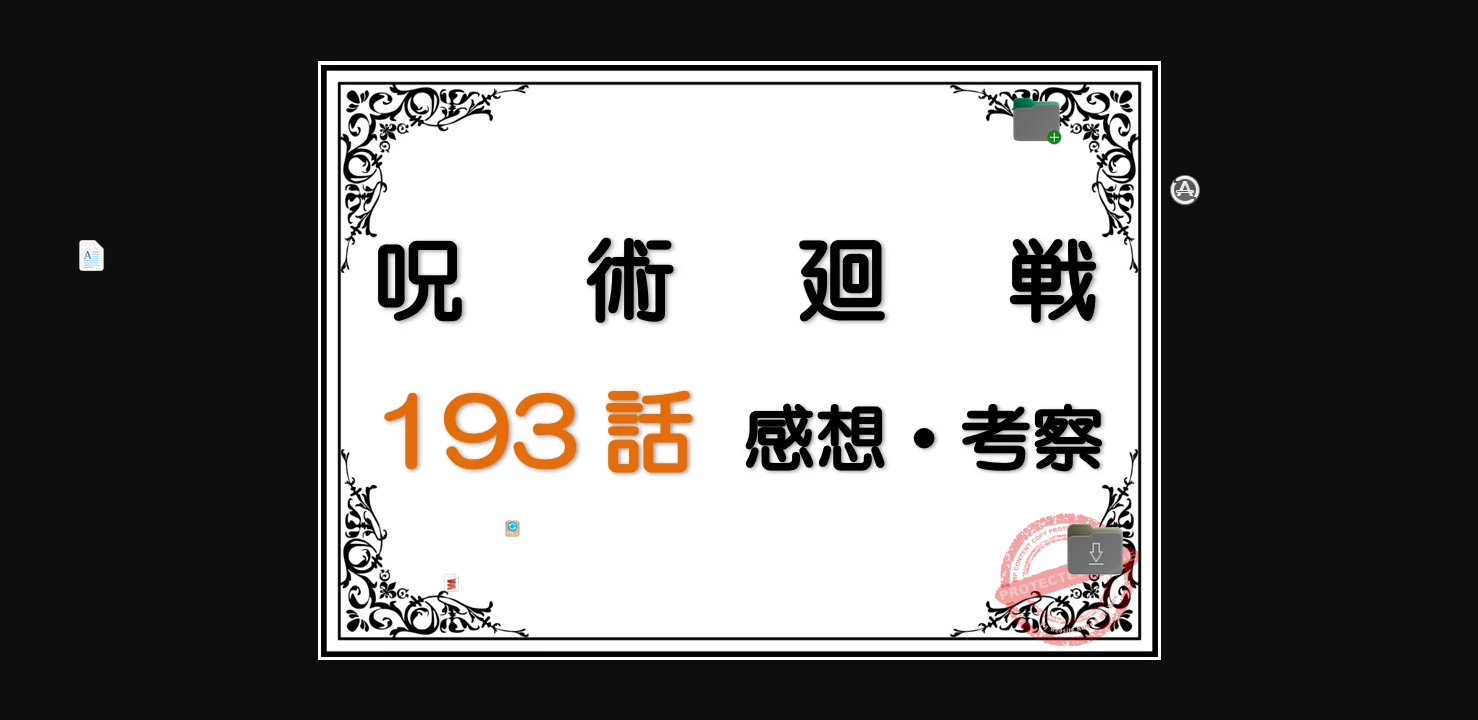 This screenshot has width=1478, height=720. Describe the element at coordinates (512, 528) in the screenshot. I see `system package updates available` at that location.